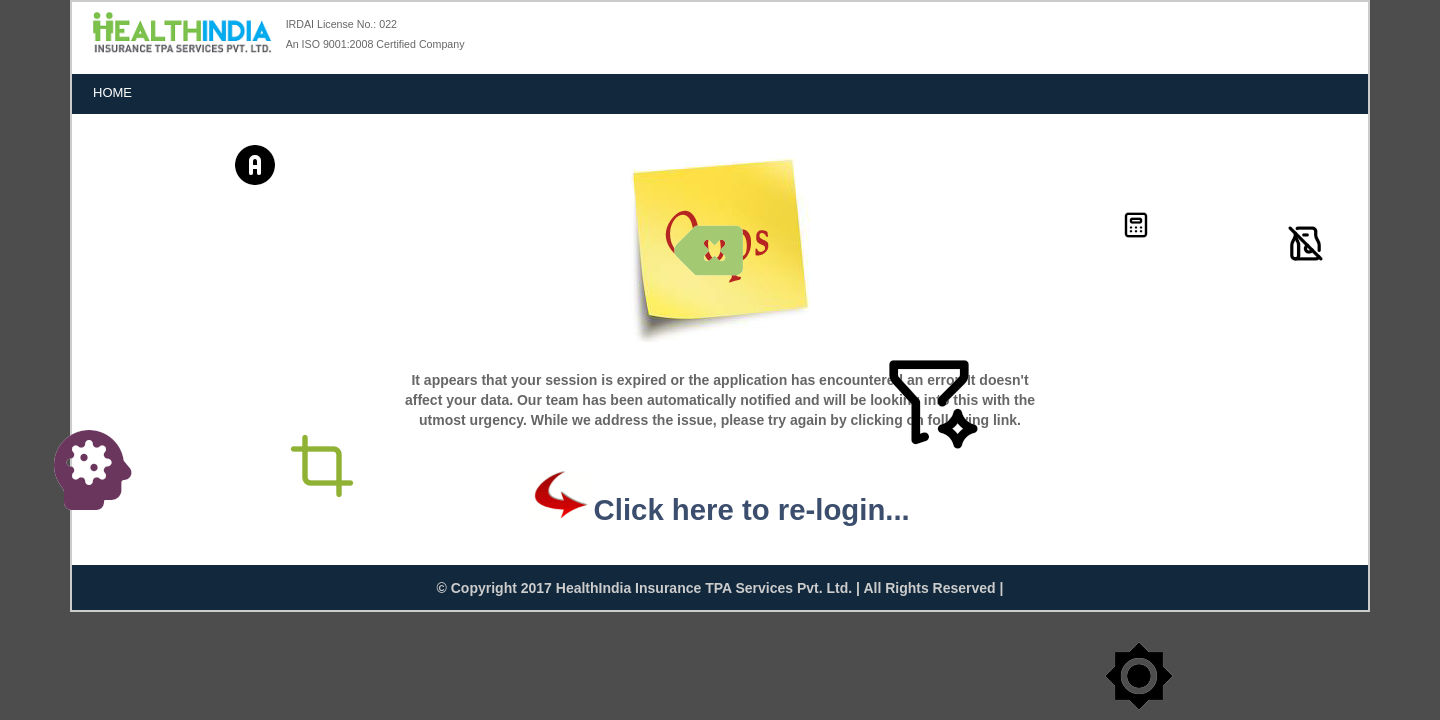 This screenshot has width=1440, height=720. I want to click on delete the previous character, so click(707, 250).